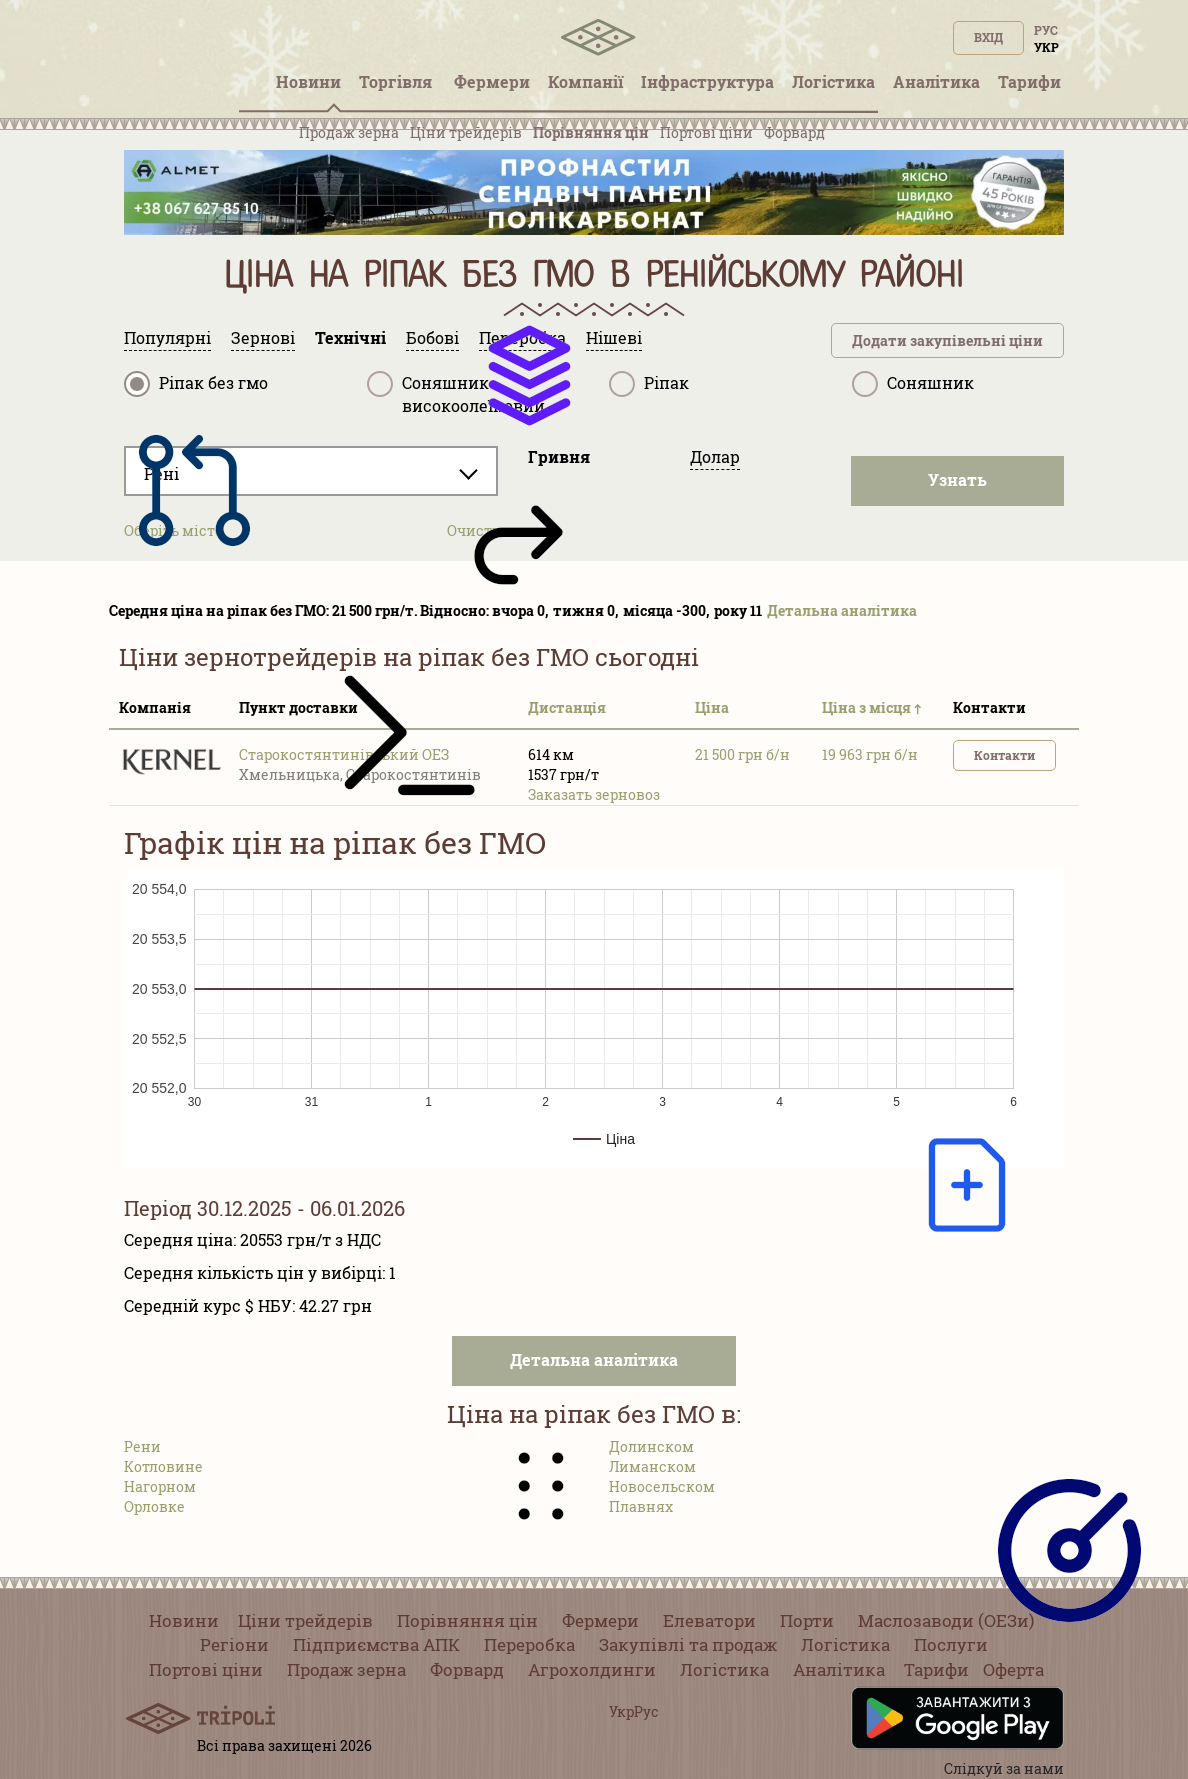 This screenshot has width=1188, height=1779. Describe the element at coordinates (529, 375) in the screenshot. I see `view layers or stacked items` at that location.